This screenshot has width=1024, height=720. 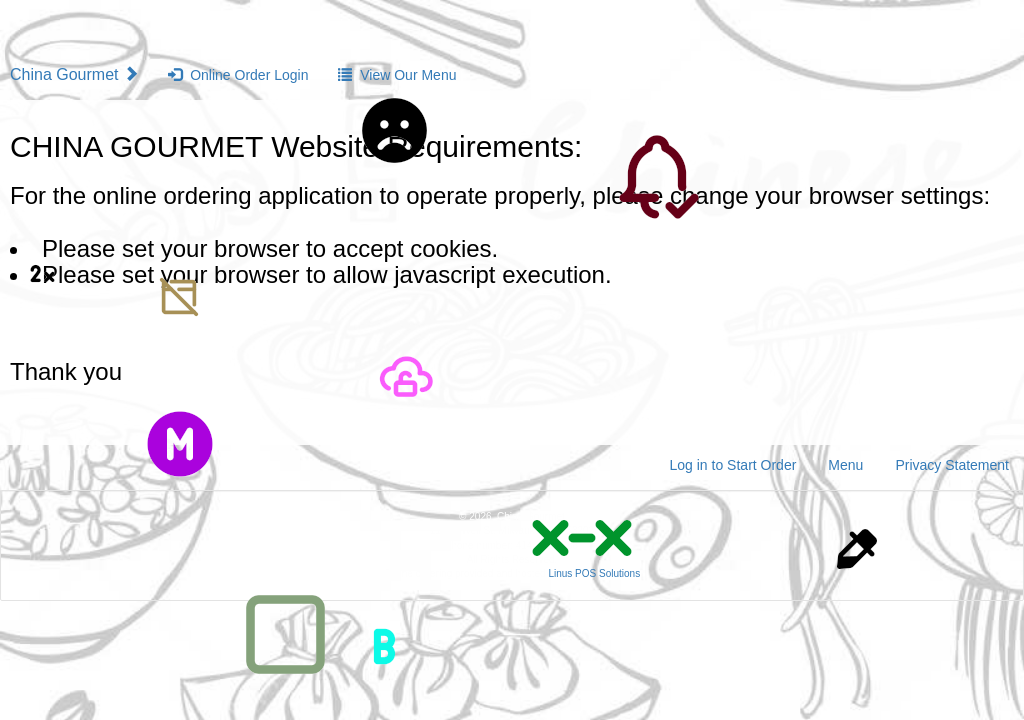 What do you see at coordinates (42, 273) in the screenshot?
I see `apply 2x multiplier to current value` at bounding box center [42, 273].